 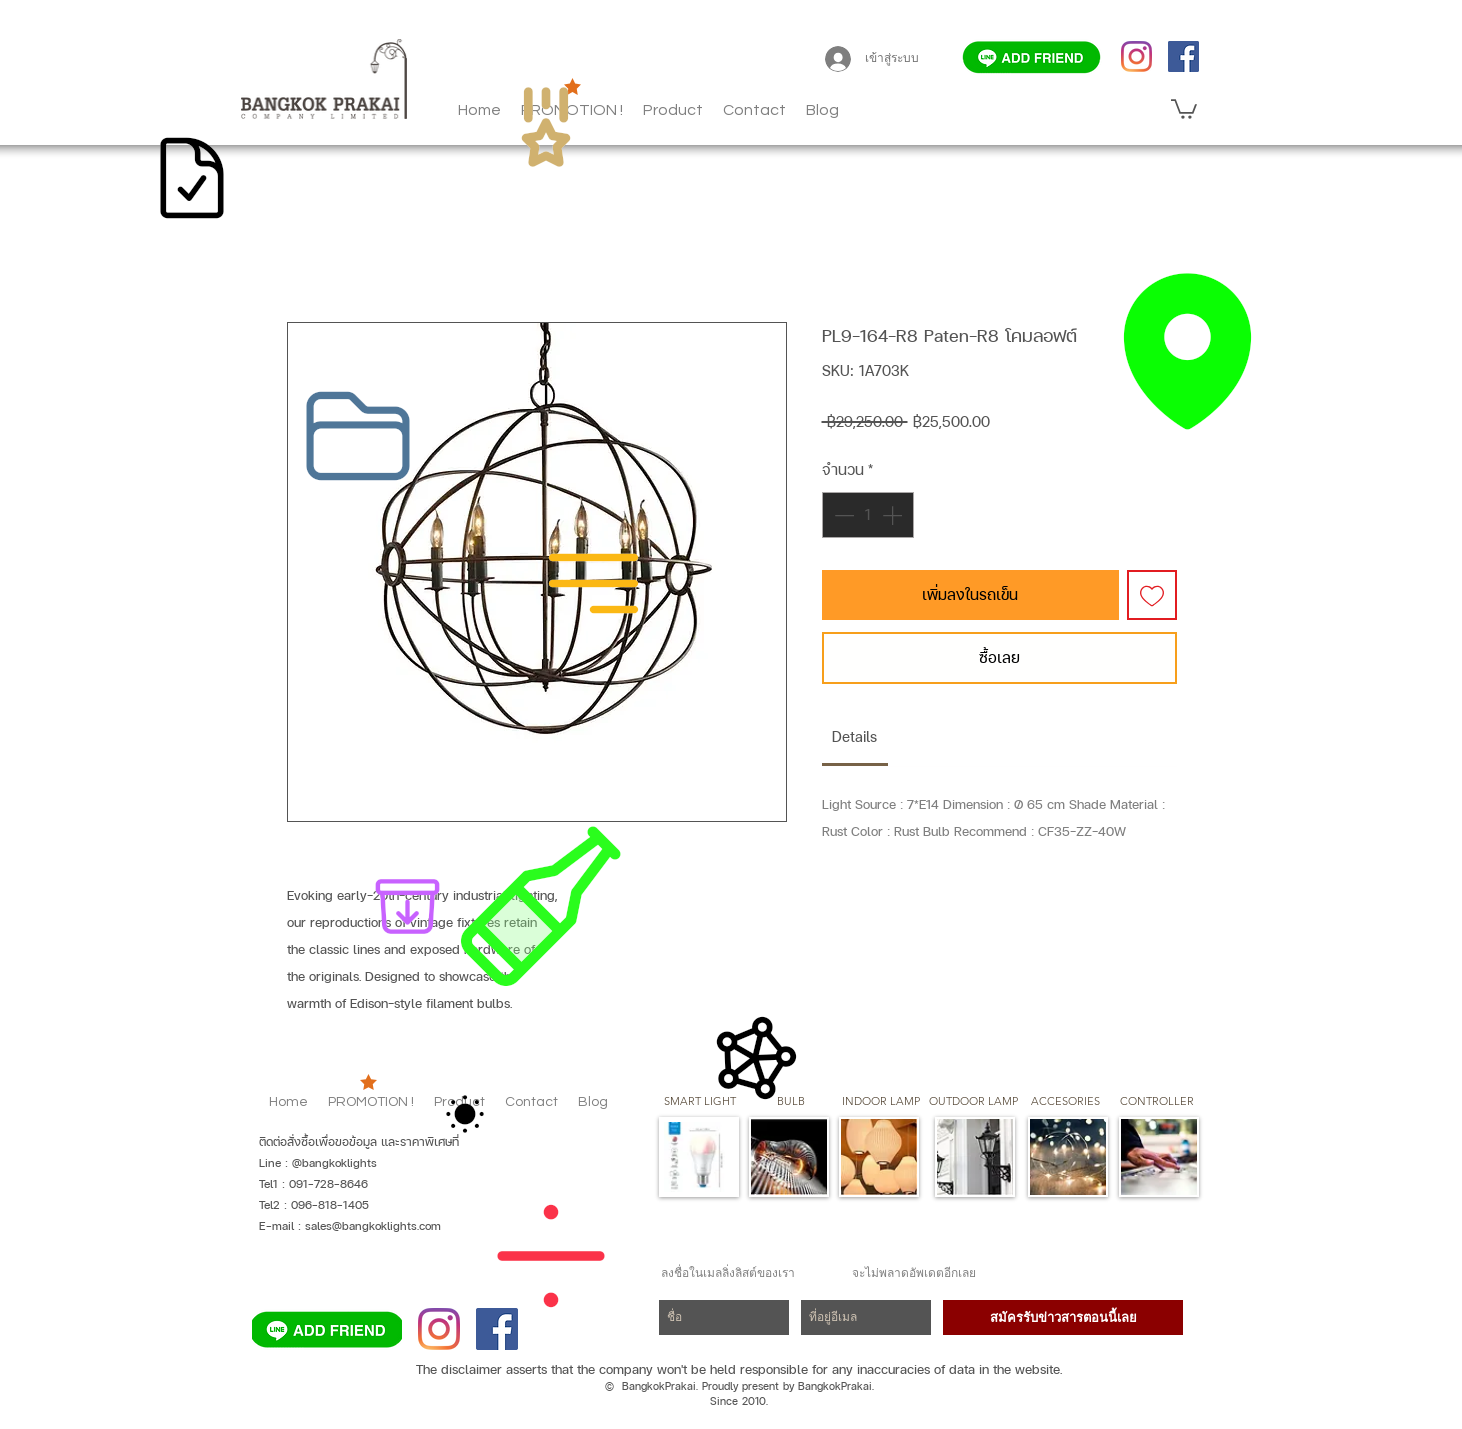 I want to click on view location on map, so click(x=1187, y=348).